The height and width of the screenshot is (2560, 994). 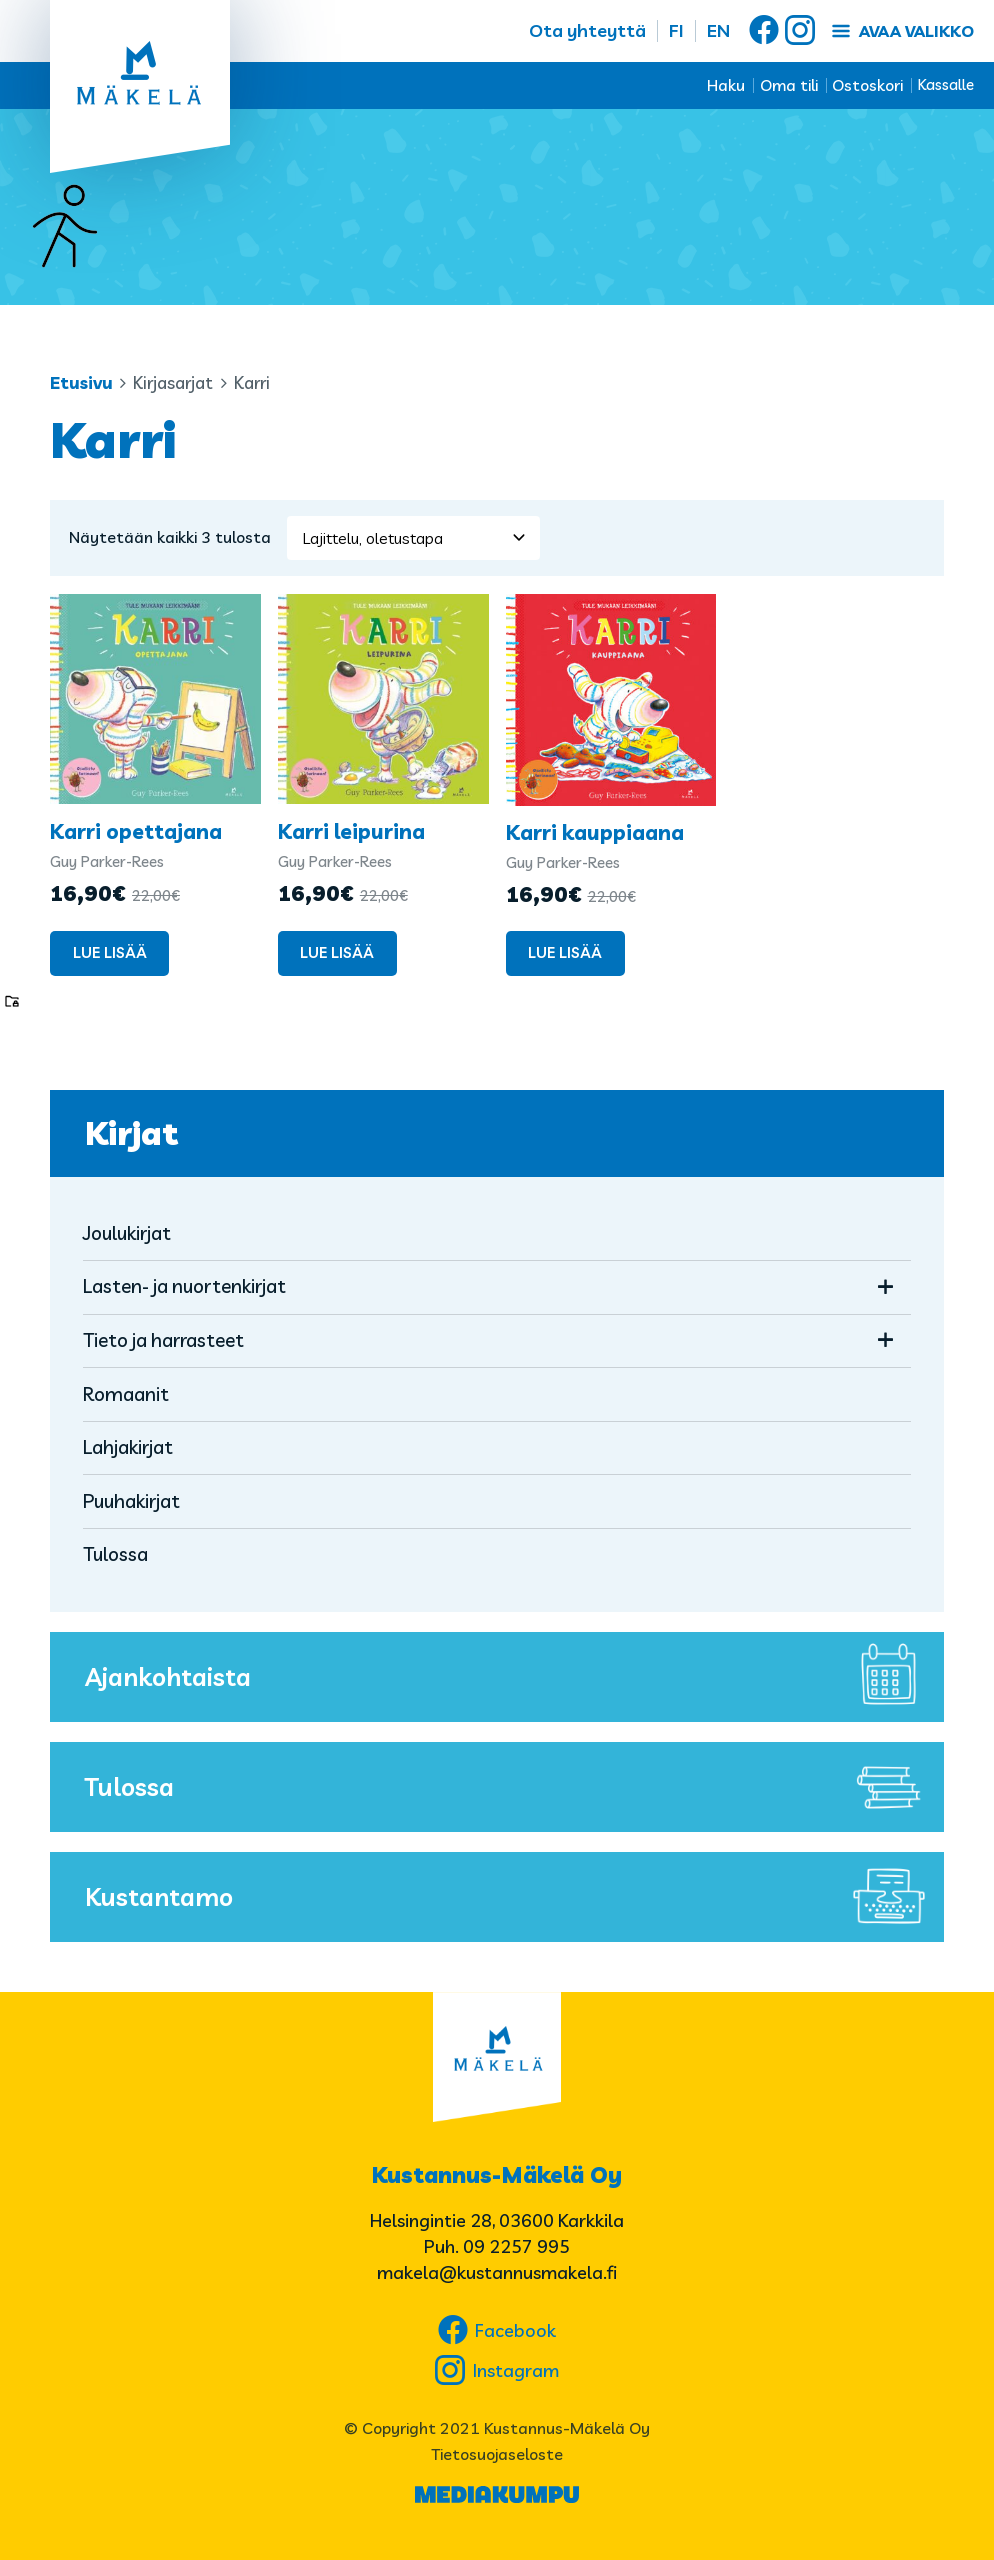 I want to click on access a password-protected folder, so click(x=12, y=1001).